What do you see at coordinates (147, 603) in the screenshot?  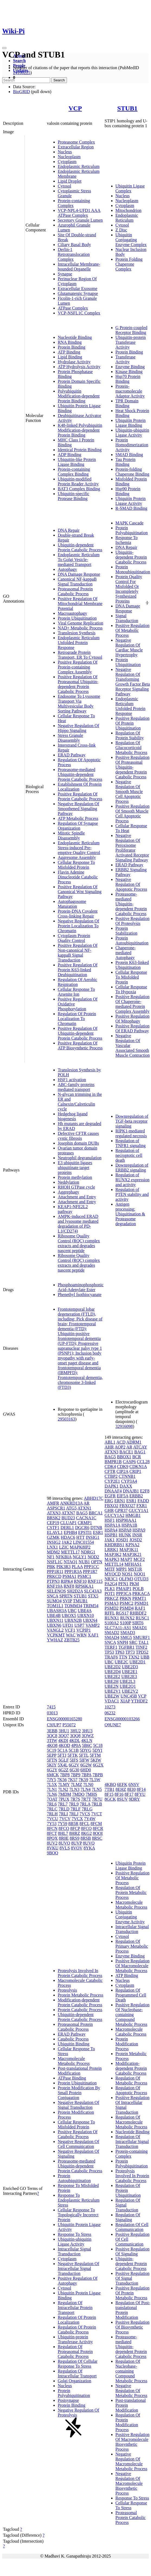 I see `collapse content vertically` at bounding box center [147, 603].